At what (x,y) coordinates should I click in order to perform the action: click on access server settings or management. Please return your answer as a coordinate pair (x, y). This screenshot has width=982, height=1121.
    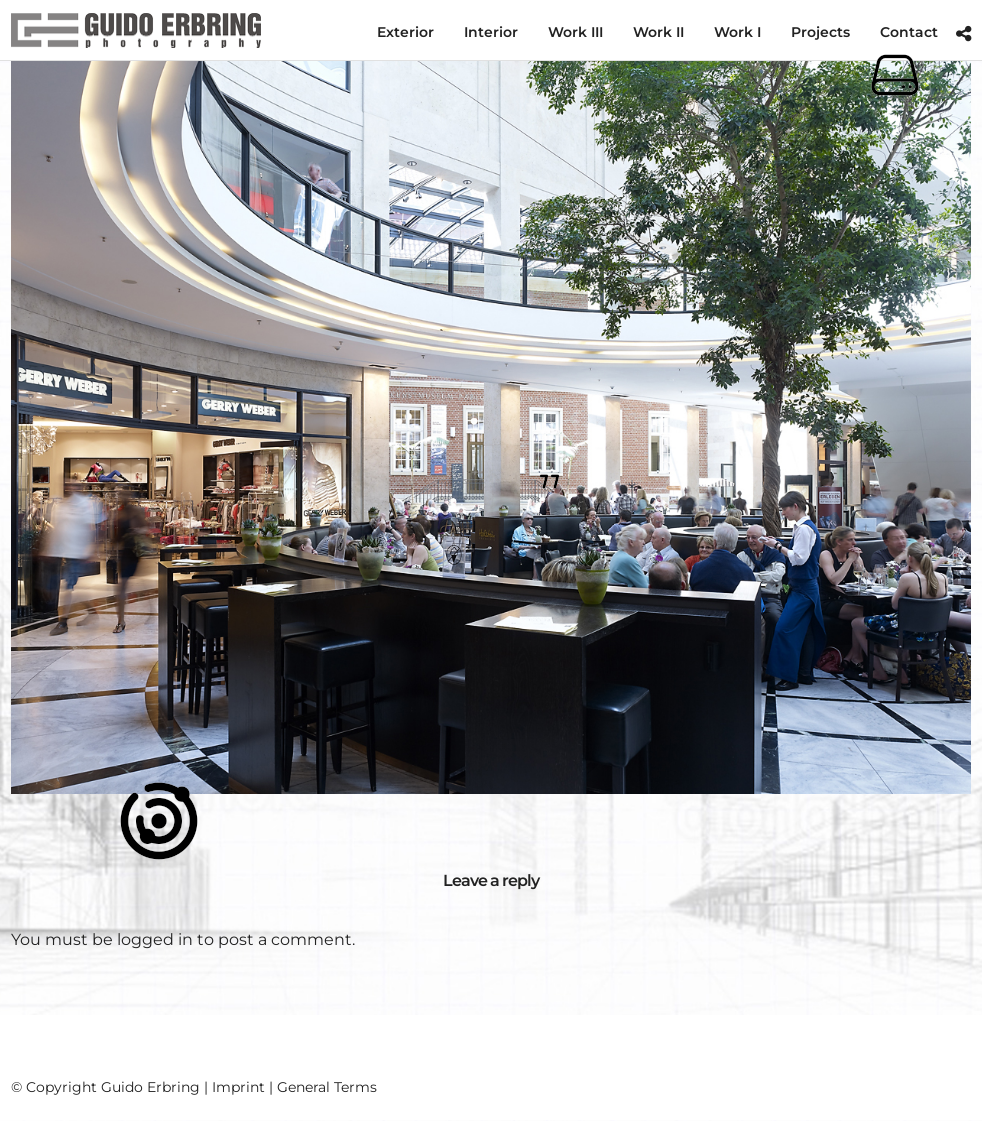
    Looking at the image, I should click on (895, 75).